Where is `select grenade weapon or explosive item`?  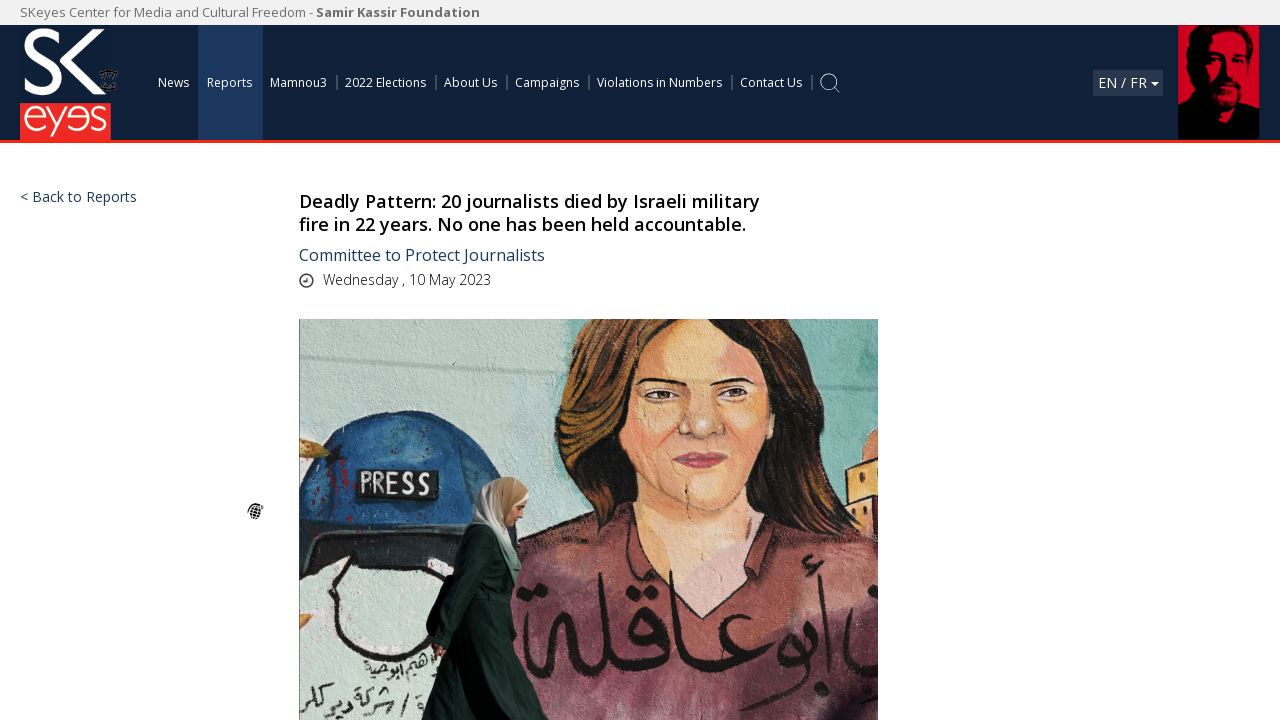
select grenade weapon or explosive item is located at coordinates (255, 511).